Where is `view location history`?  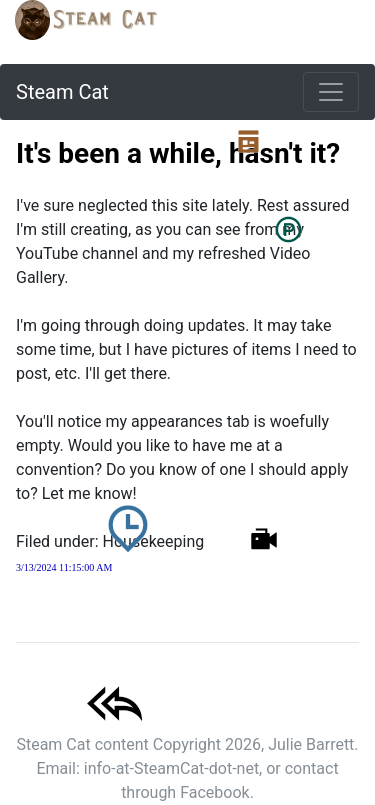 view location history is located at coordinates (128, 527).